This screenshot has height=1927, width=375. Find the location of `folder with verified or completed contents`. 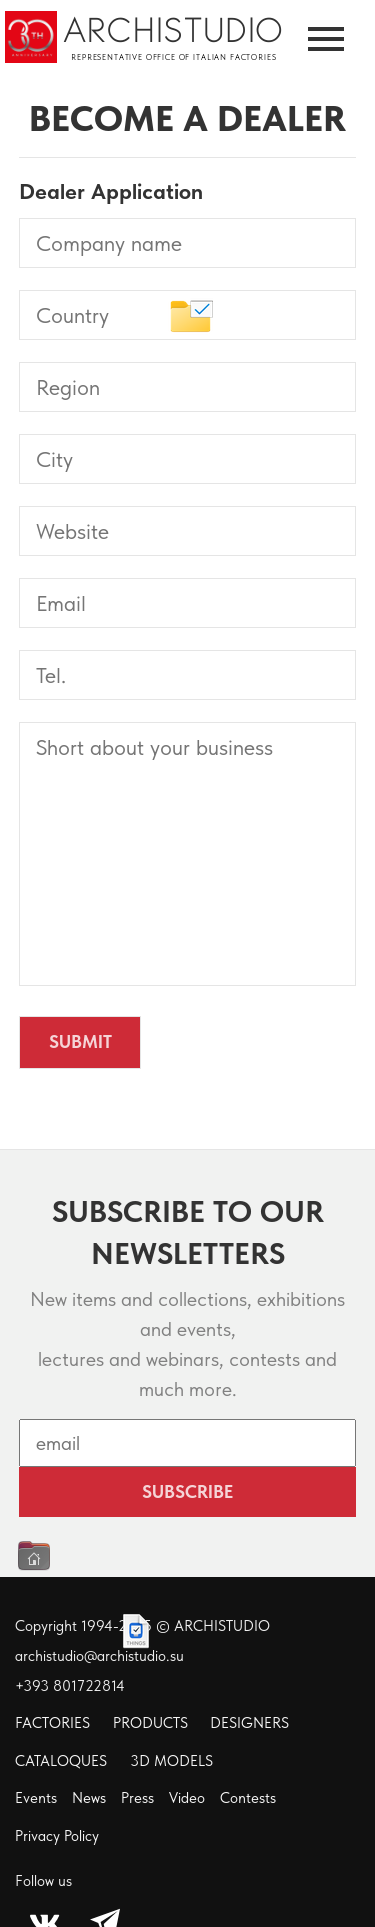

folder with verified or completed contents is located at coordinates (190, 317).